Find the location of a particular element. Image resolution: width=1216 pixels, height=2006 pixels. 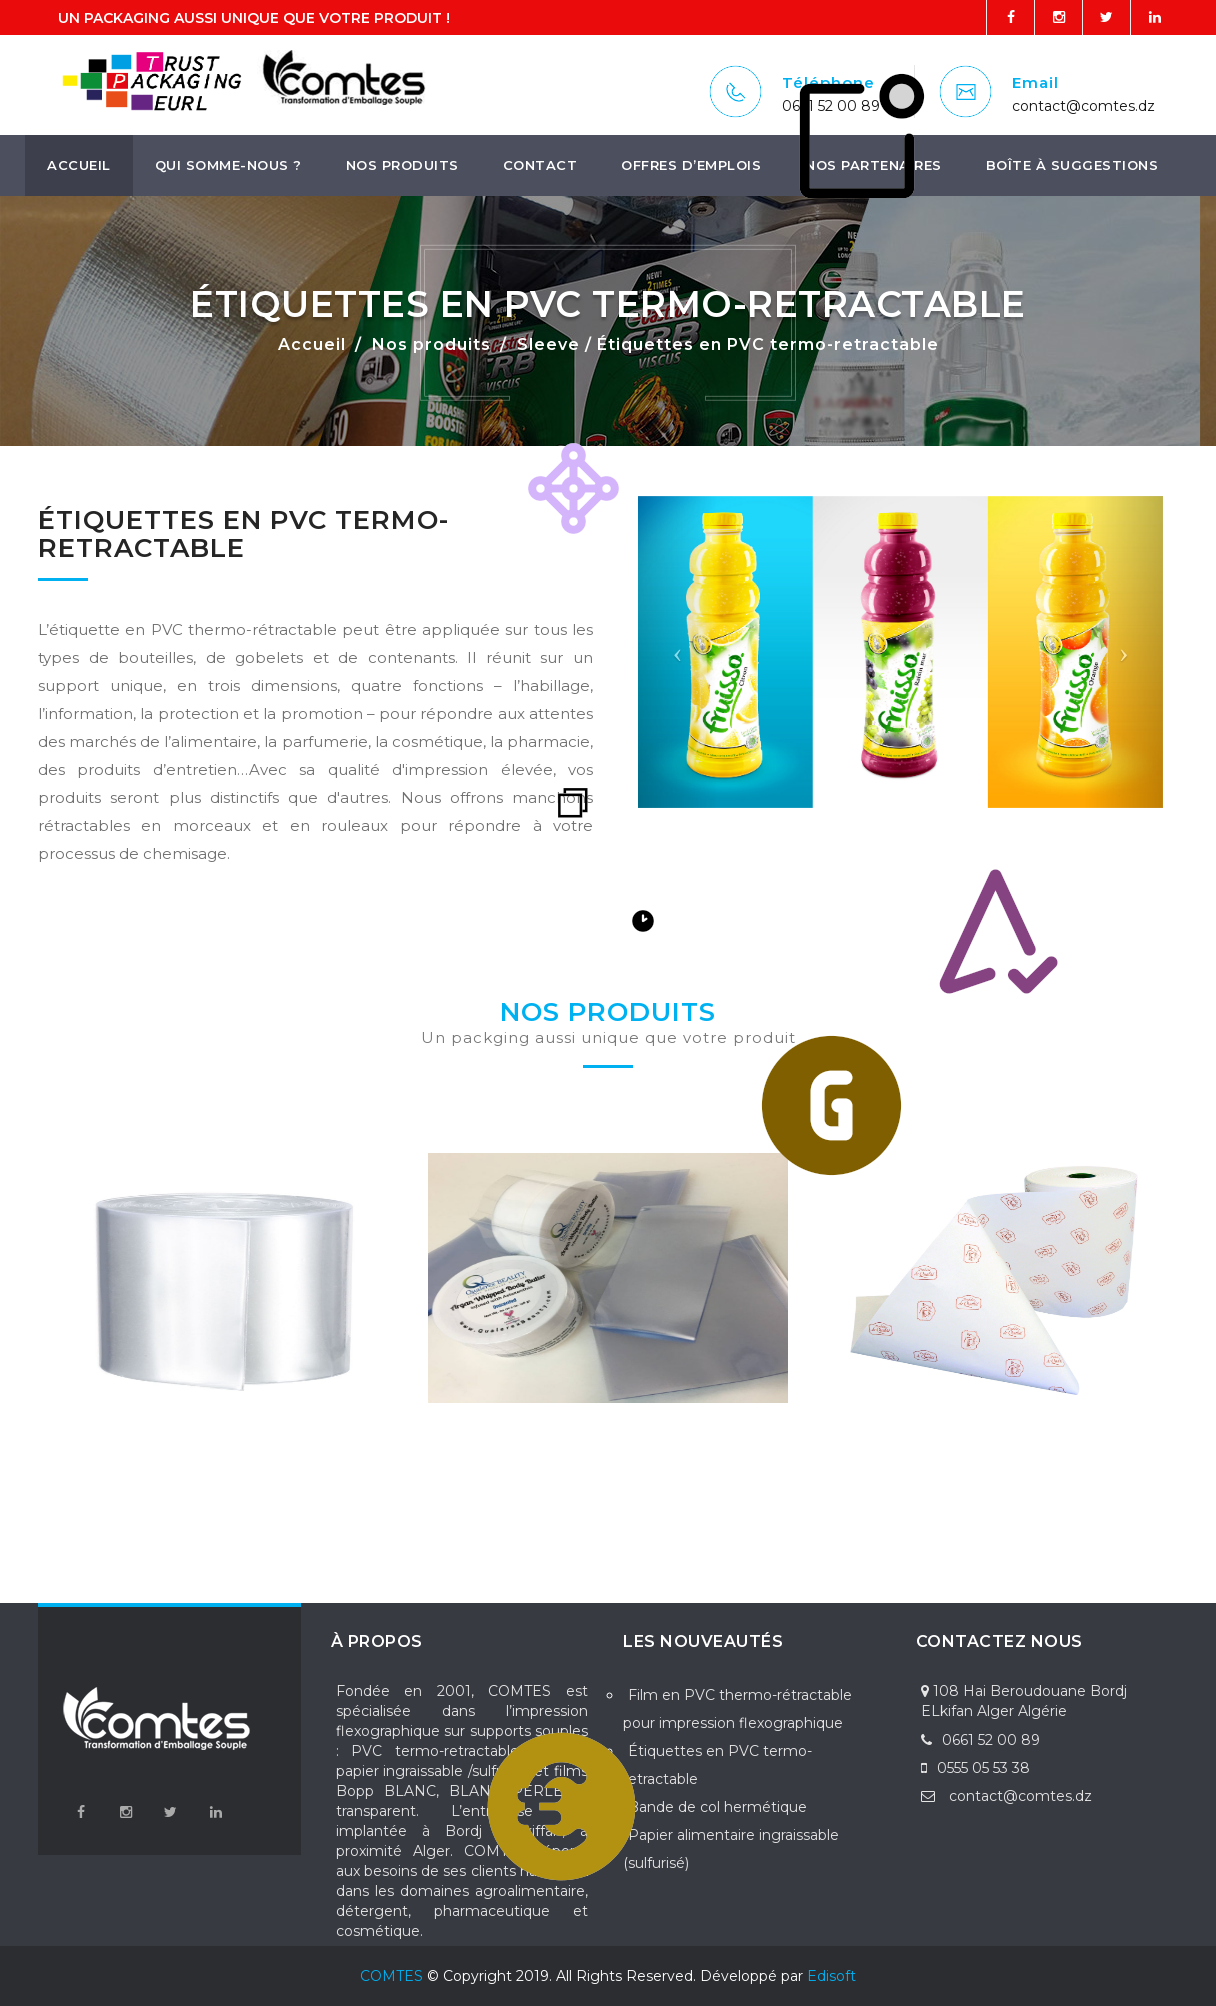

restore window to previous size is located at coordinates (571, 801).